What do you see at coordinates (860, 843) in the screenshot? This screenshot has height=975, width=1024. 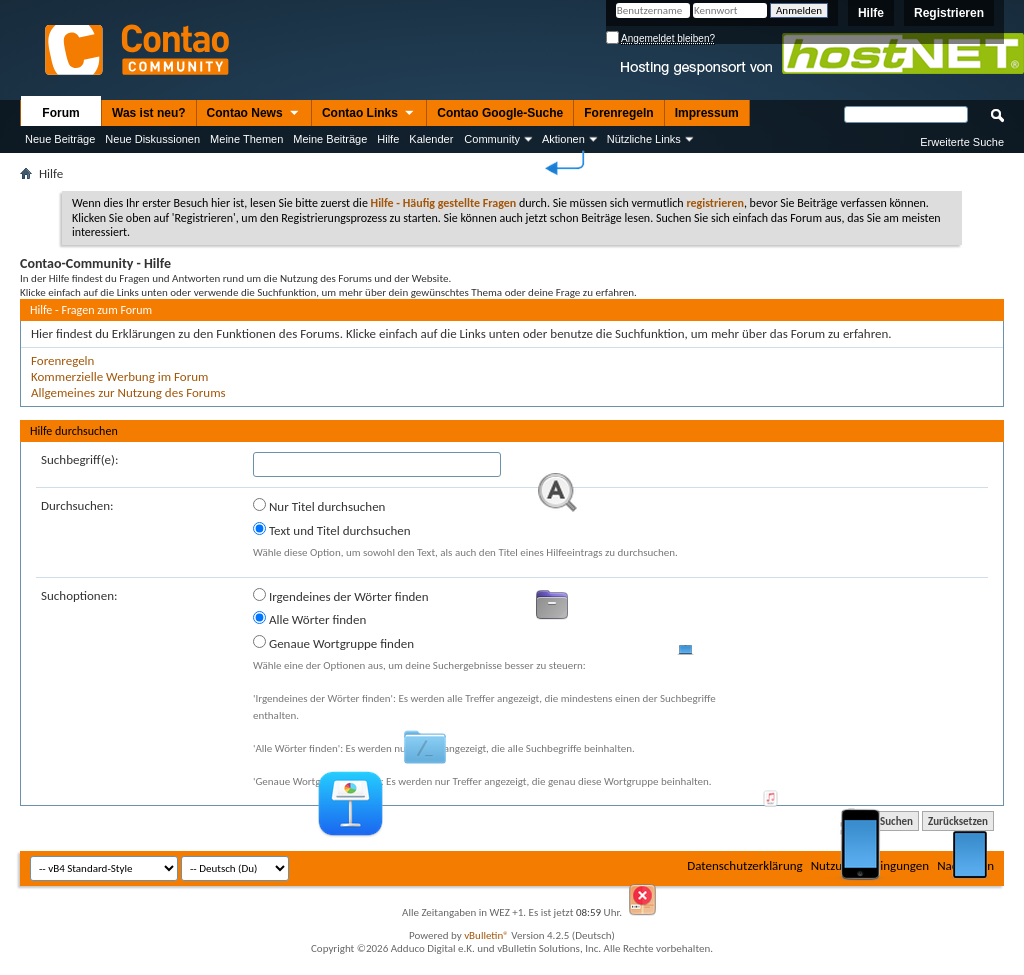 I see `ipod touch device icon` at bounding box center [860, 843].